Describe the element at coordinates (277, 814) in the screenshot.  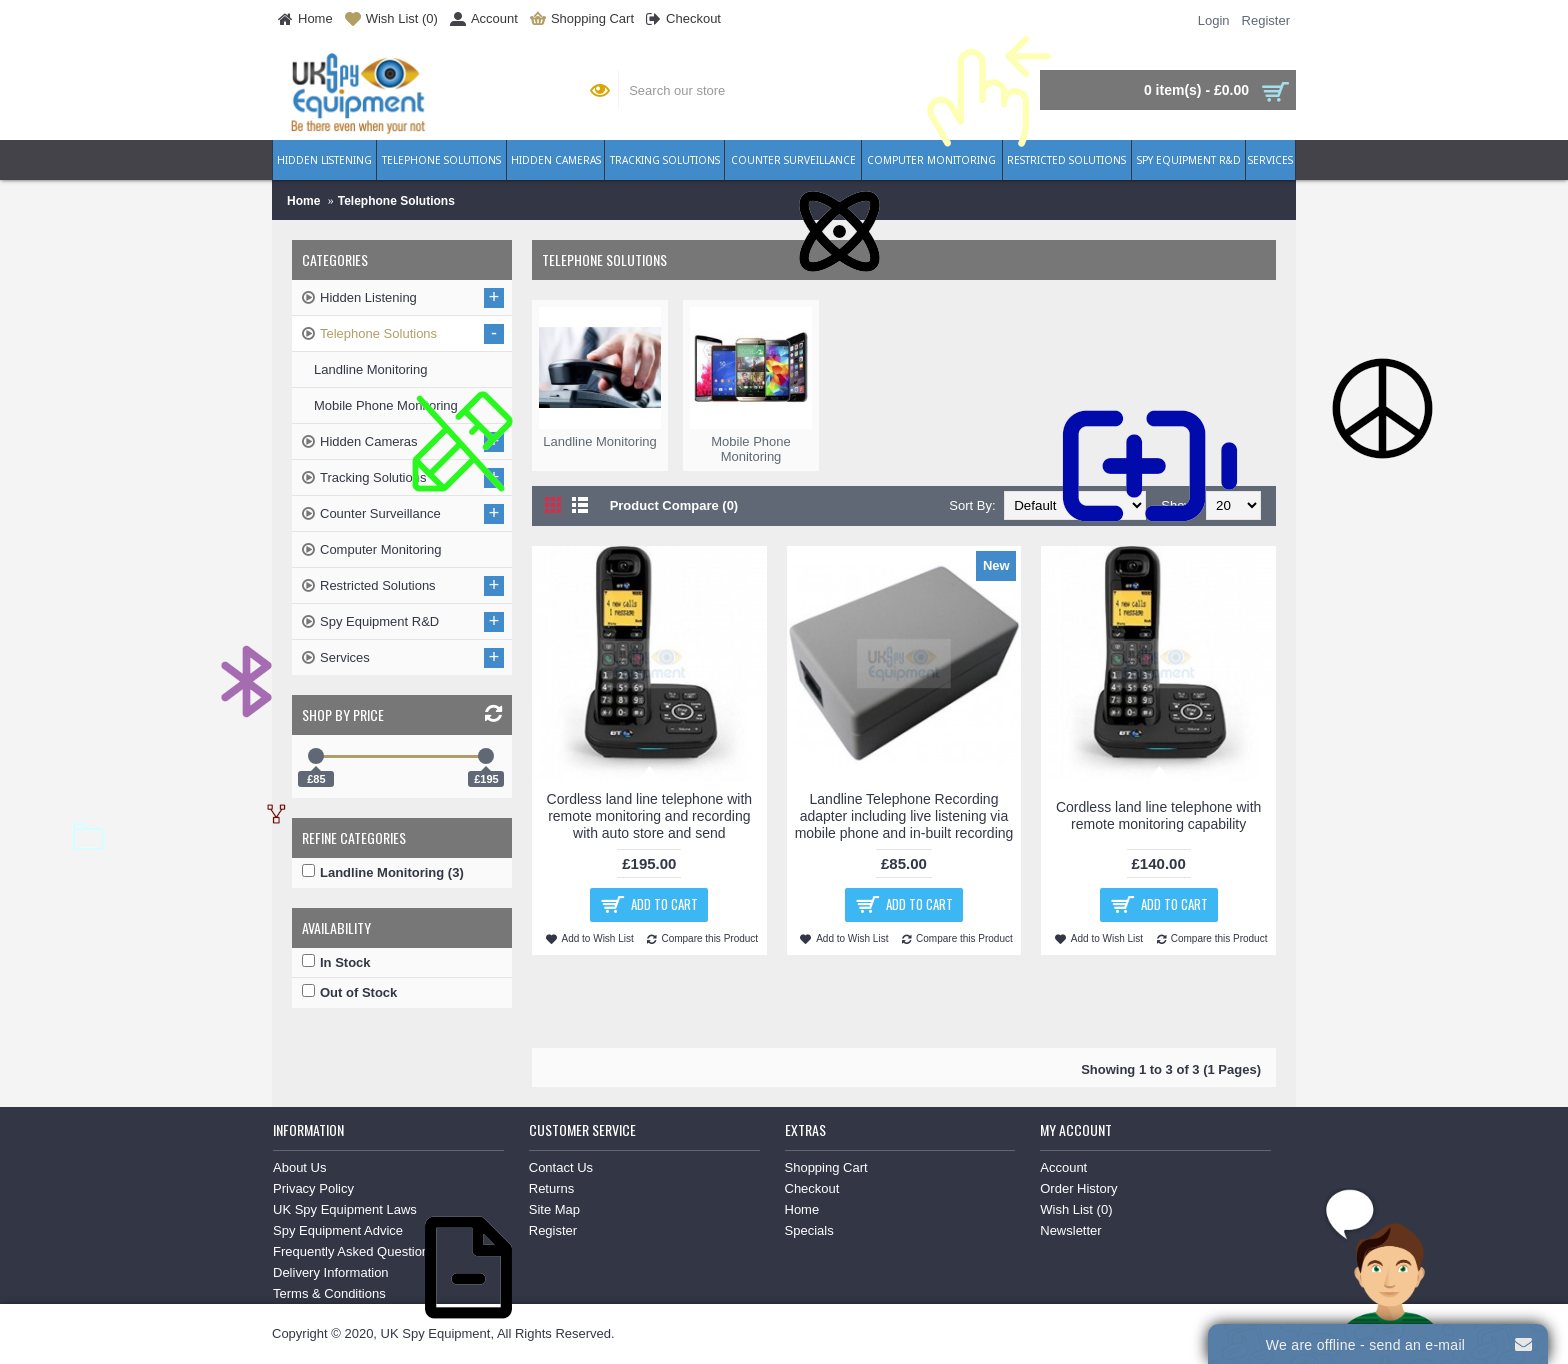
I see `view parent classes or supertypes in code hierarchy` at that location.